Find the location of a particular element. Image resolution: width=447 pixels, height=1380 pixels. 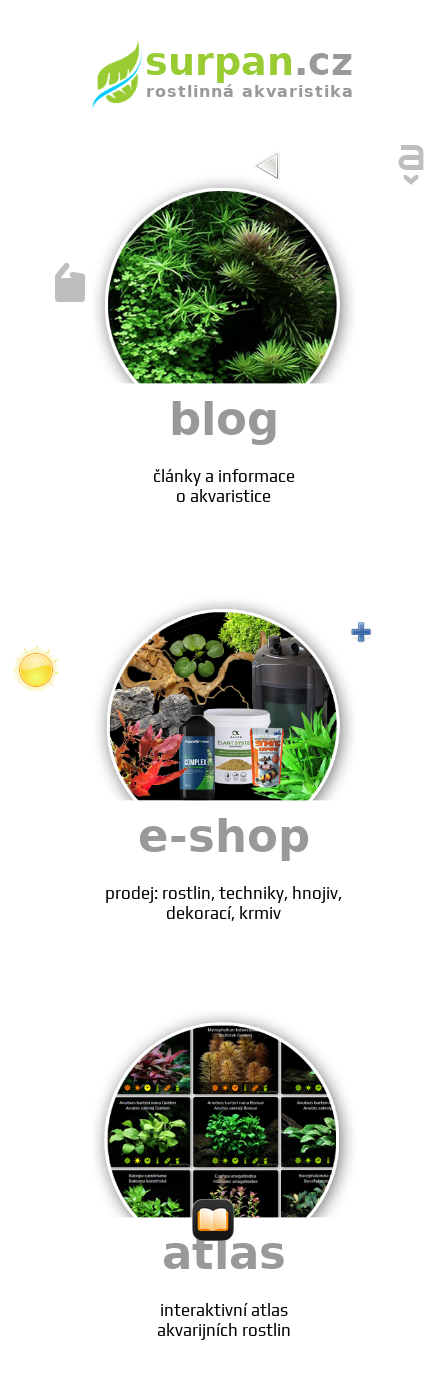

open the Books app is located at coordinates (213, 1220).